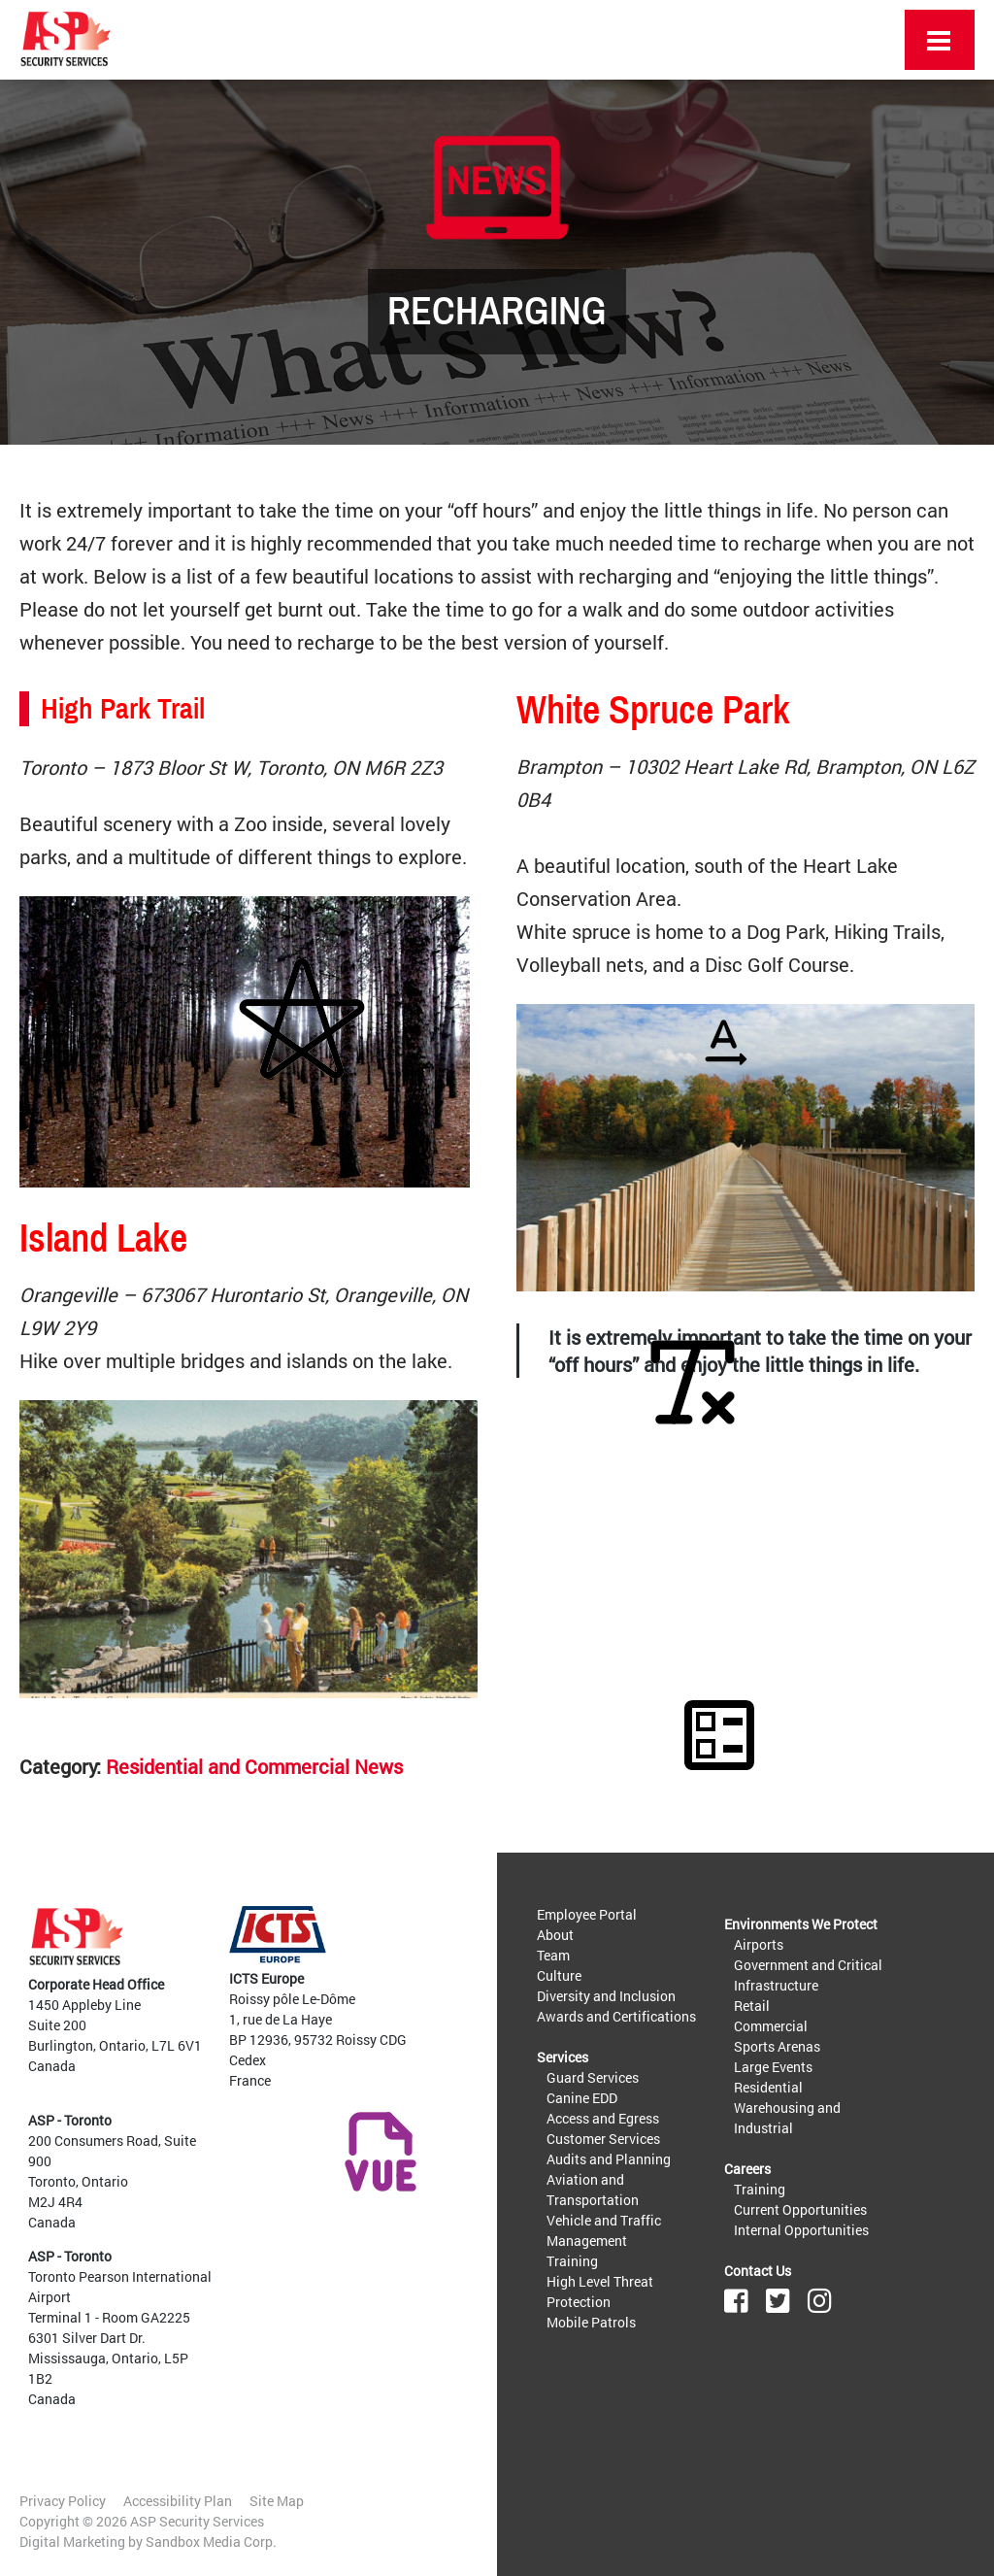  What do you see at coordinates (381, 2152) in the screenshot?
I see `vue.js file type indicator` at bounding box center [381, 2152].